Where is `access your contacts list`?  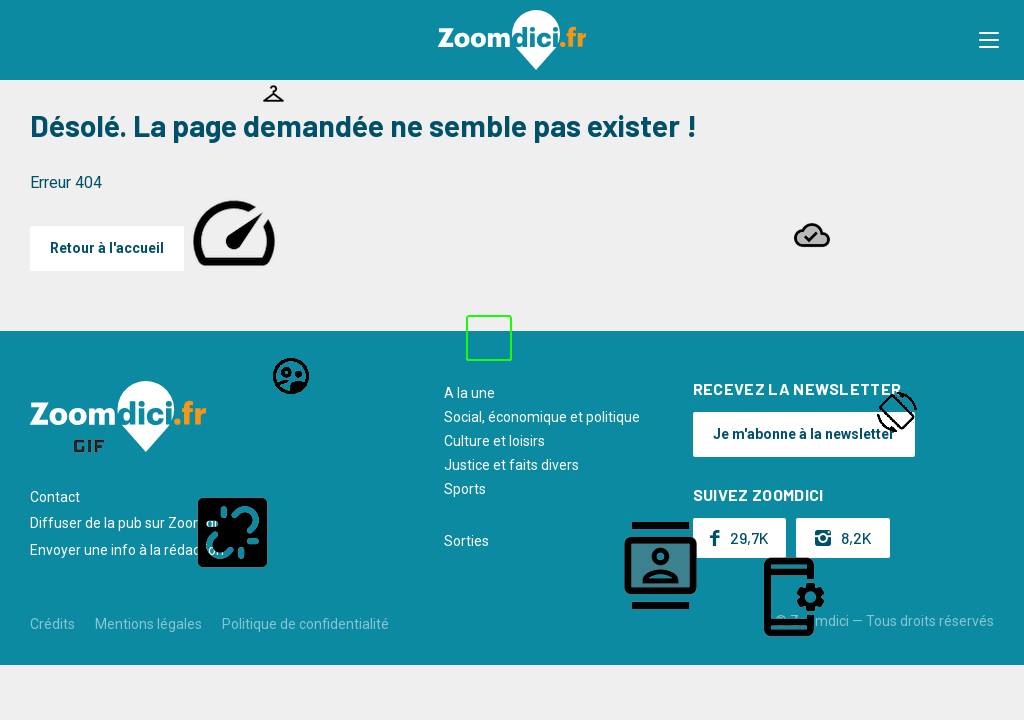
access your contacts list is located at coordinates (660, 565).